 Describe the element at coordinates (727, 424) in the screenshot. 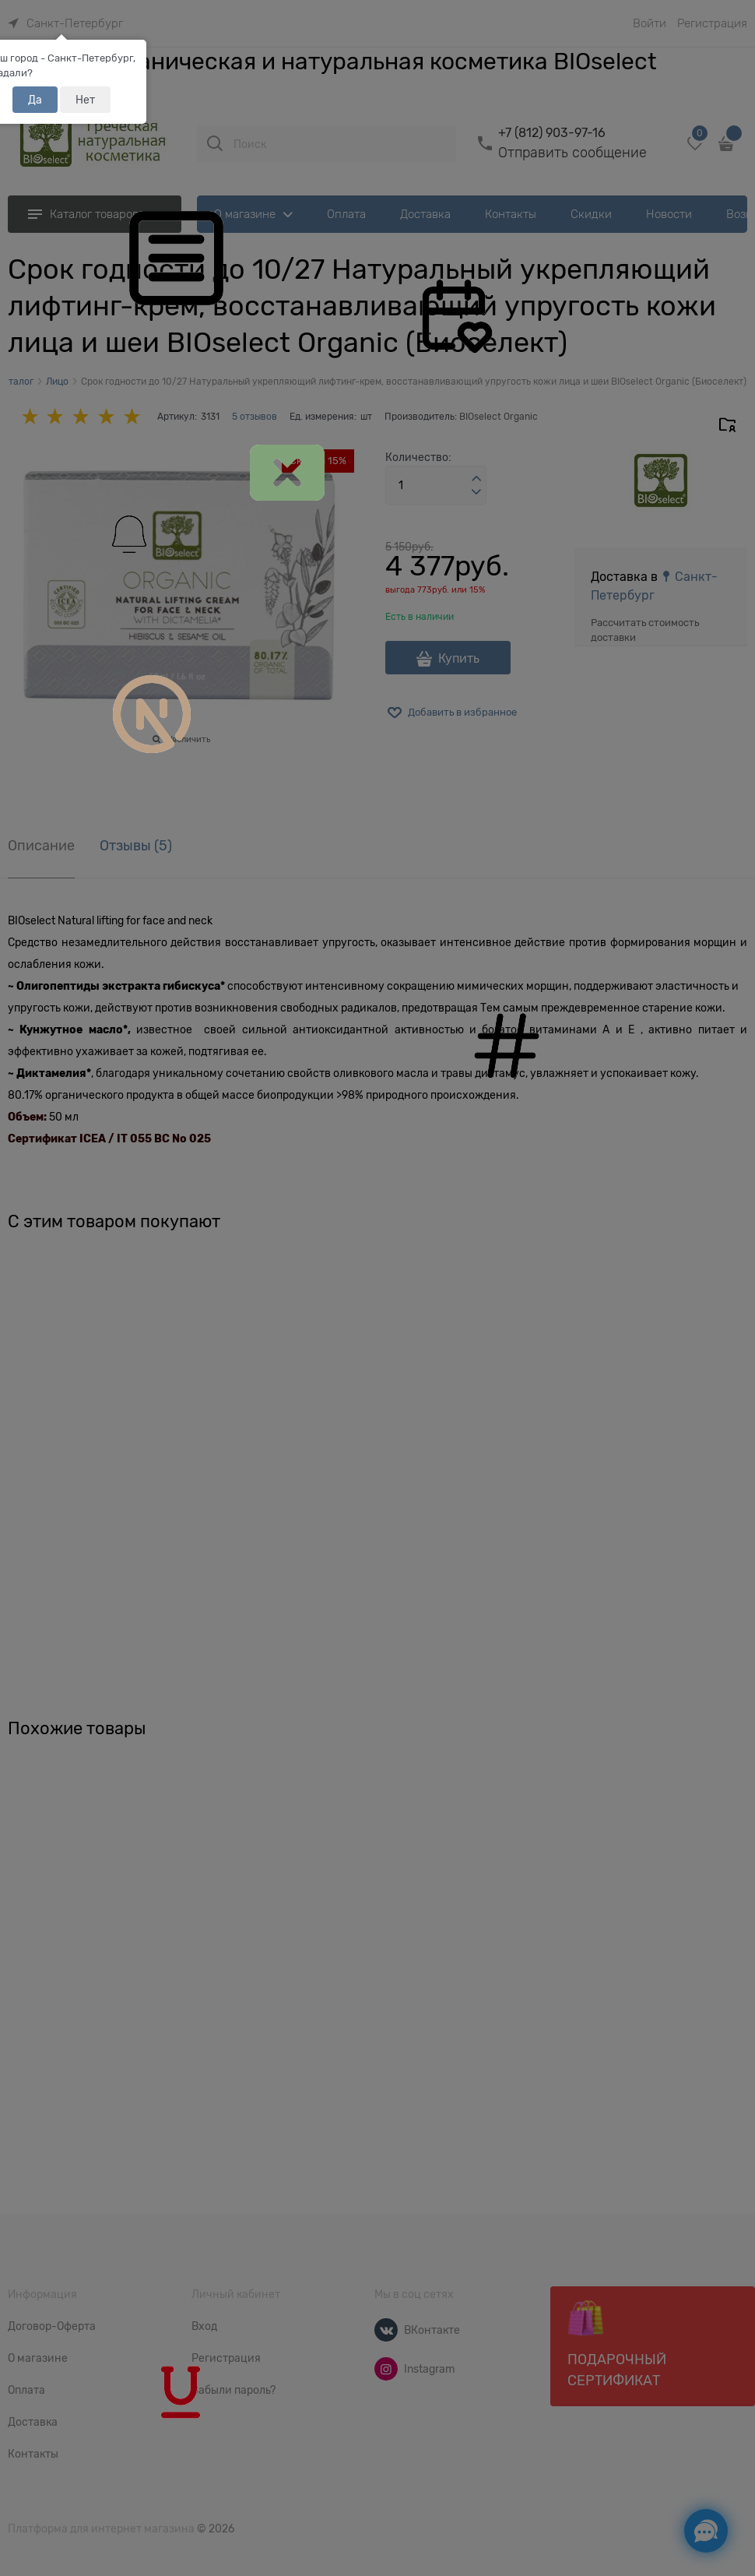

I see `access user files or personal folder` at that location.